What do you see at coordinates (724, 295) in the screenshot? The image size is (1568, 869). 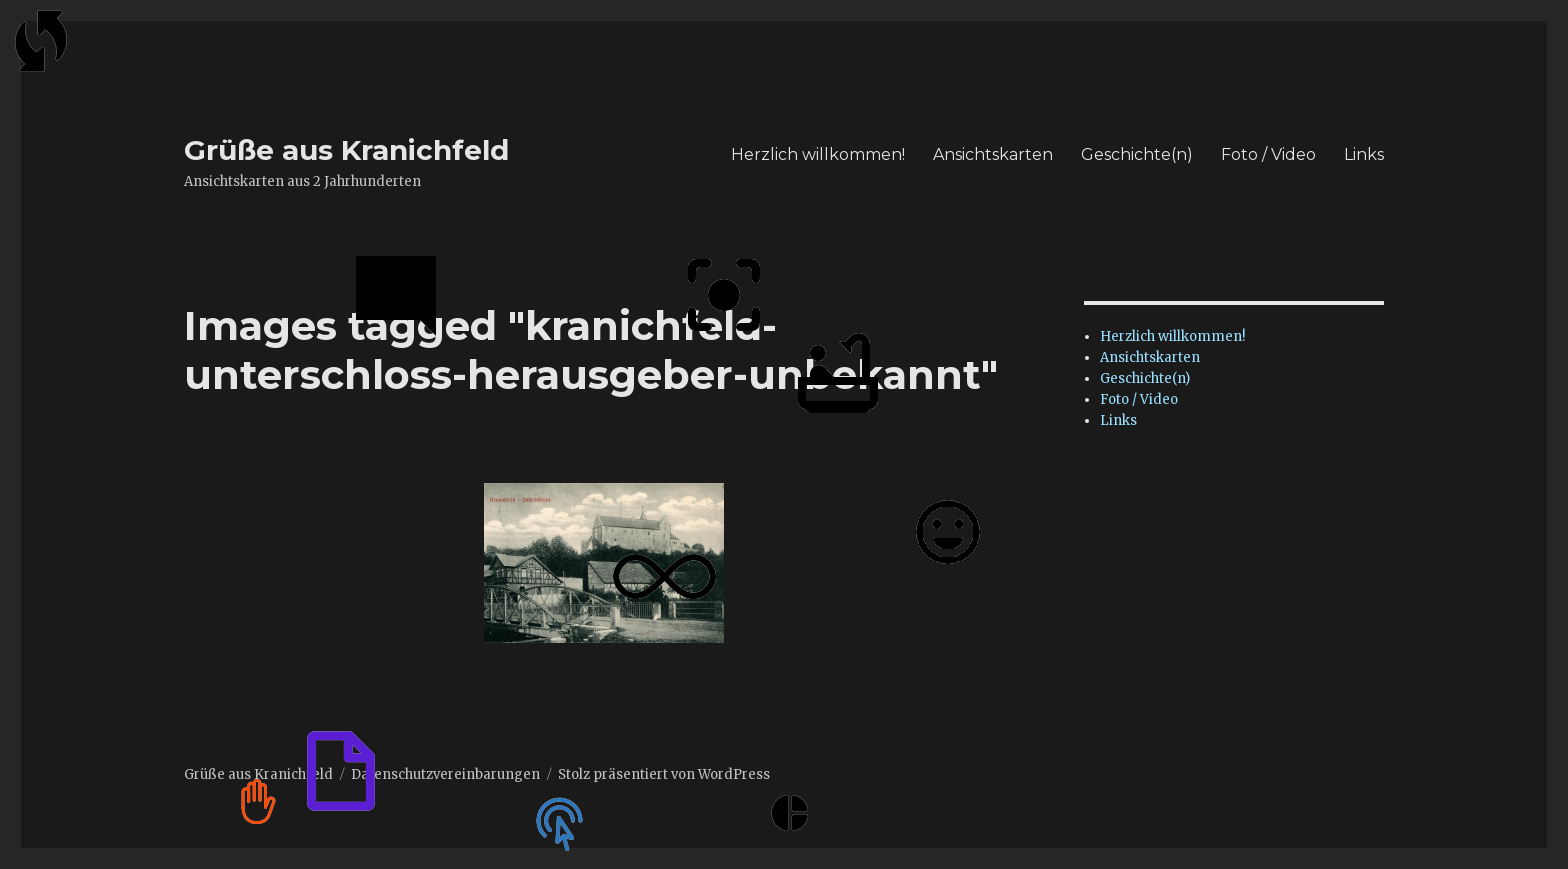 I see `center focus point for camera or image capture` at bounding box center [724, 295].